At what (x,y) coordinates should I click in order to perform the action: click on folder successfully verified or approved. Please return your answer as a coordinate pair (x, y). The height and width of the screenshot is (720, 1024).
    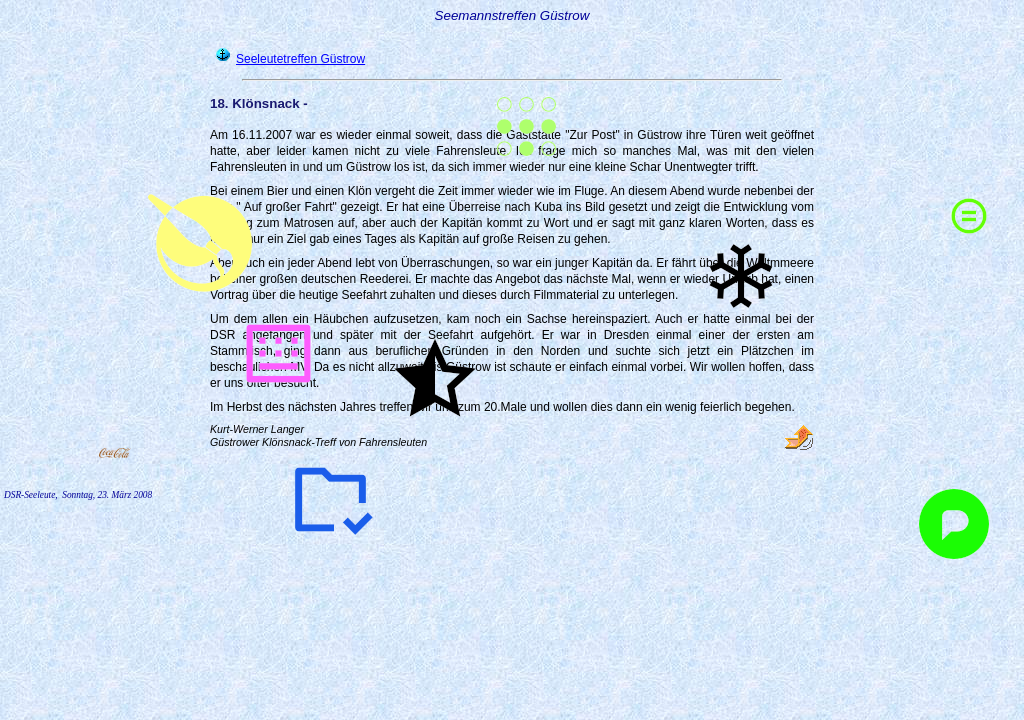
    Looking at the image, I should click on (330, 499).